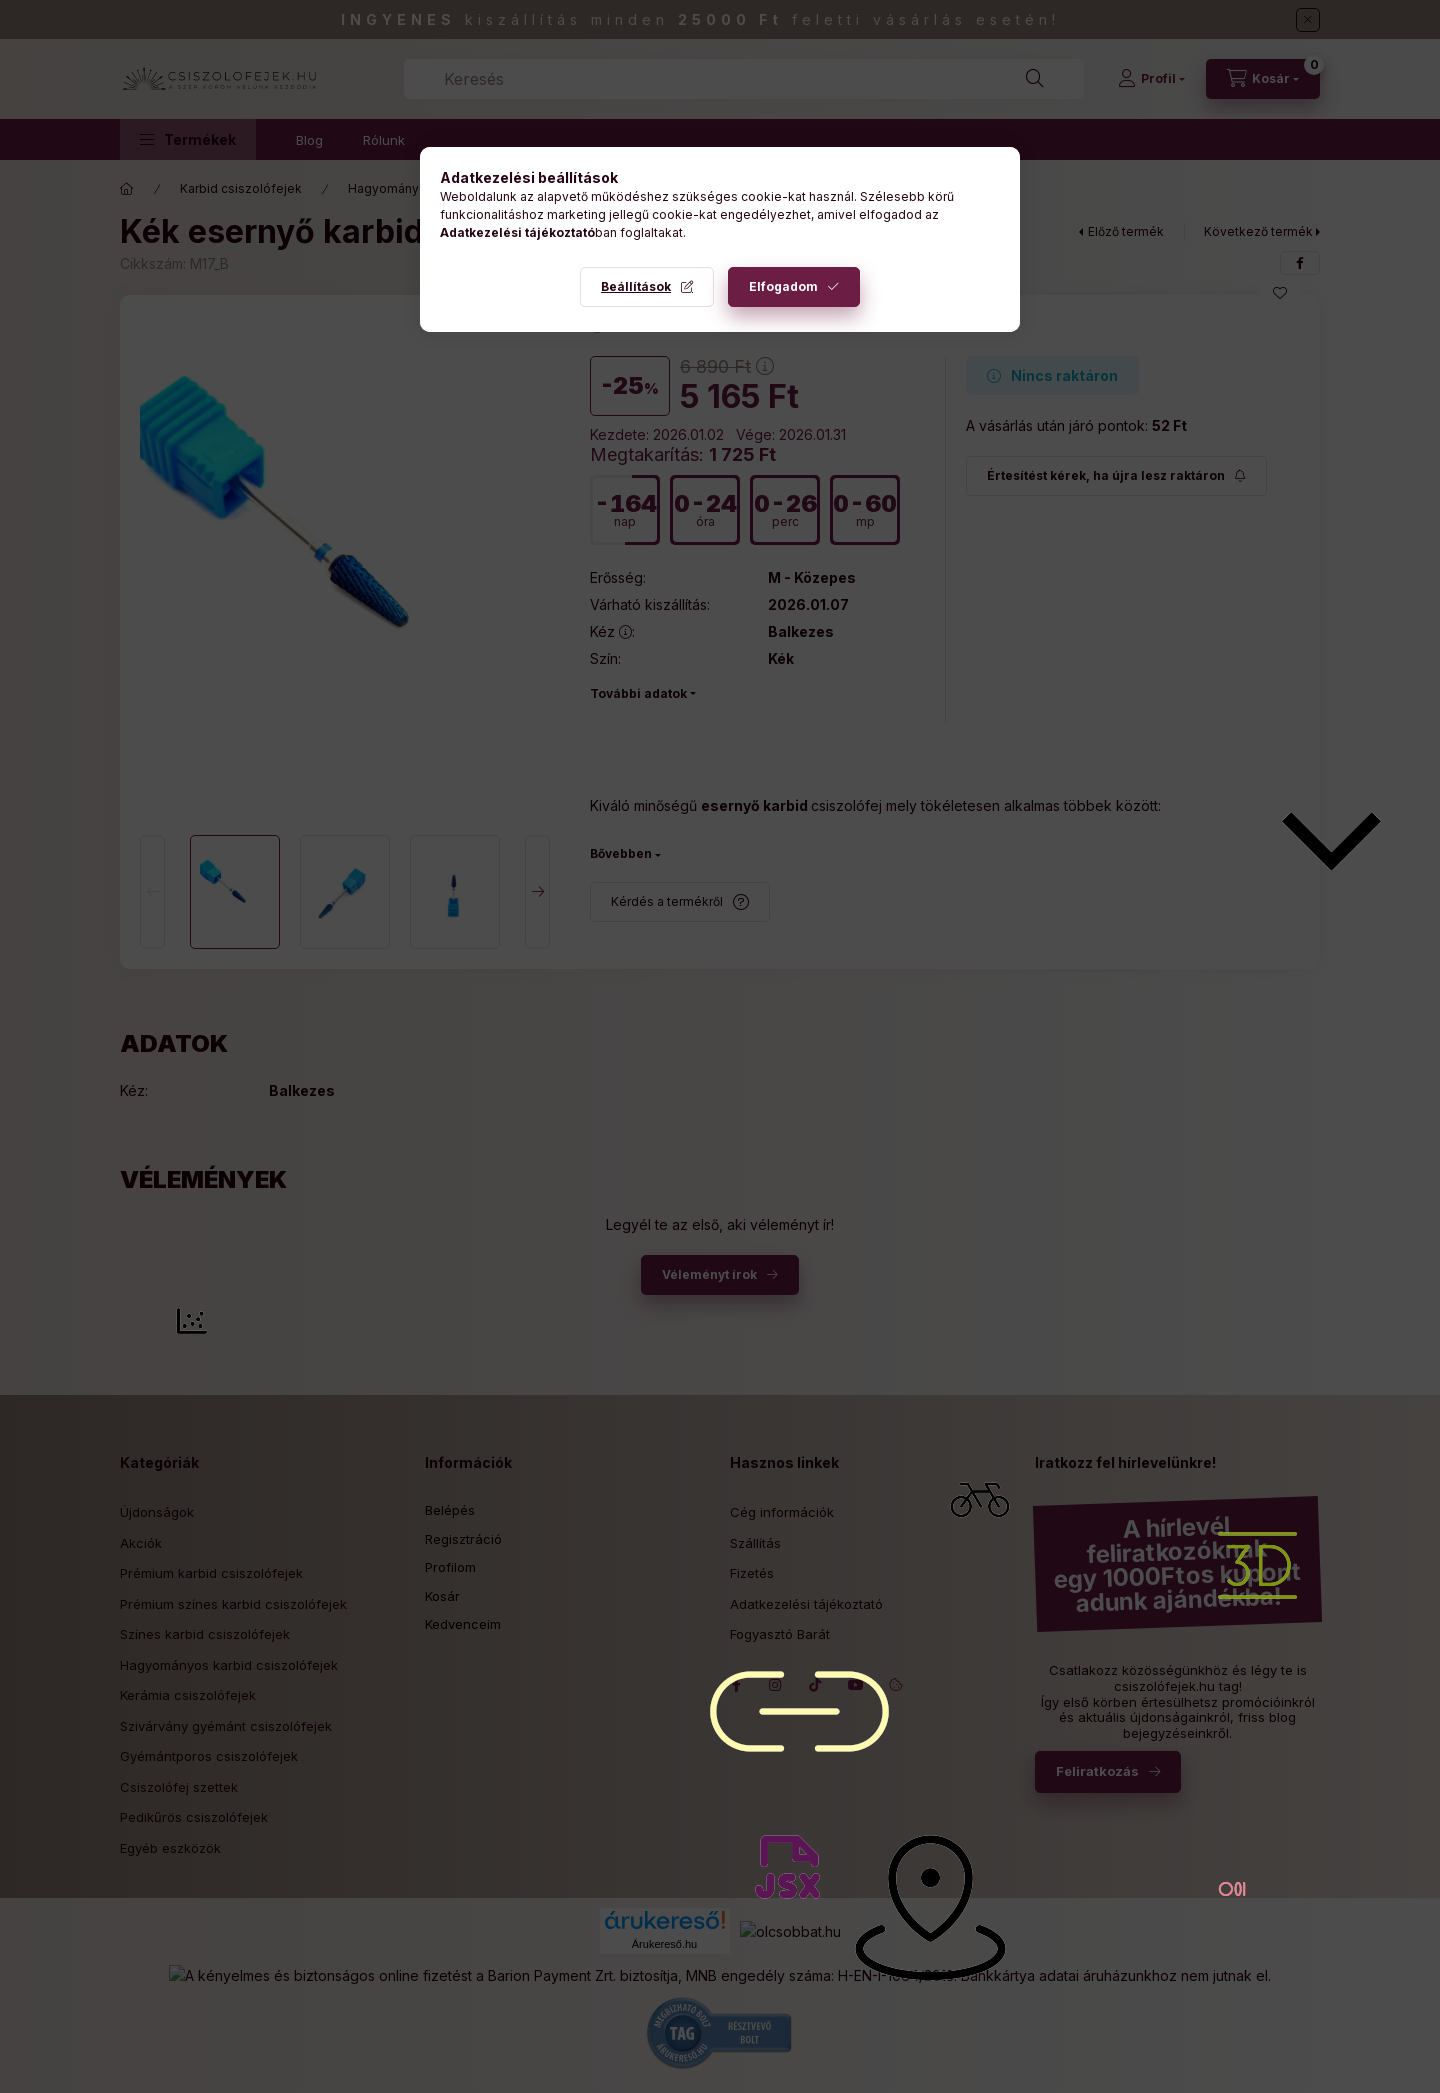 The height and width of the screenshot is (2093, 1440). What do you see at coordinates (980, 1499) in the screenshot?
I see `access bike rental or cycling options` at bounding box center [980, 1499].